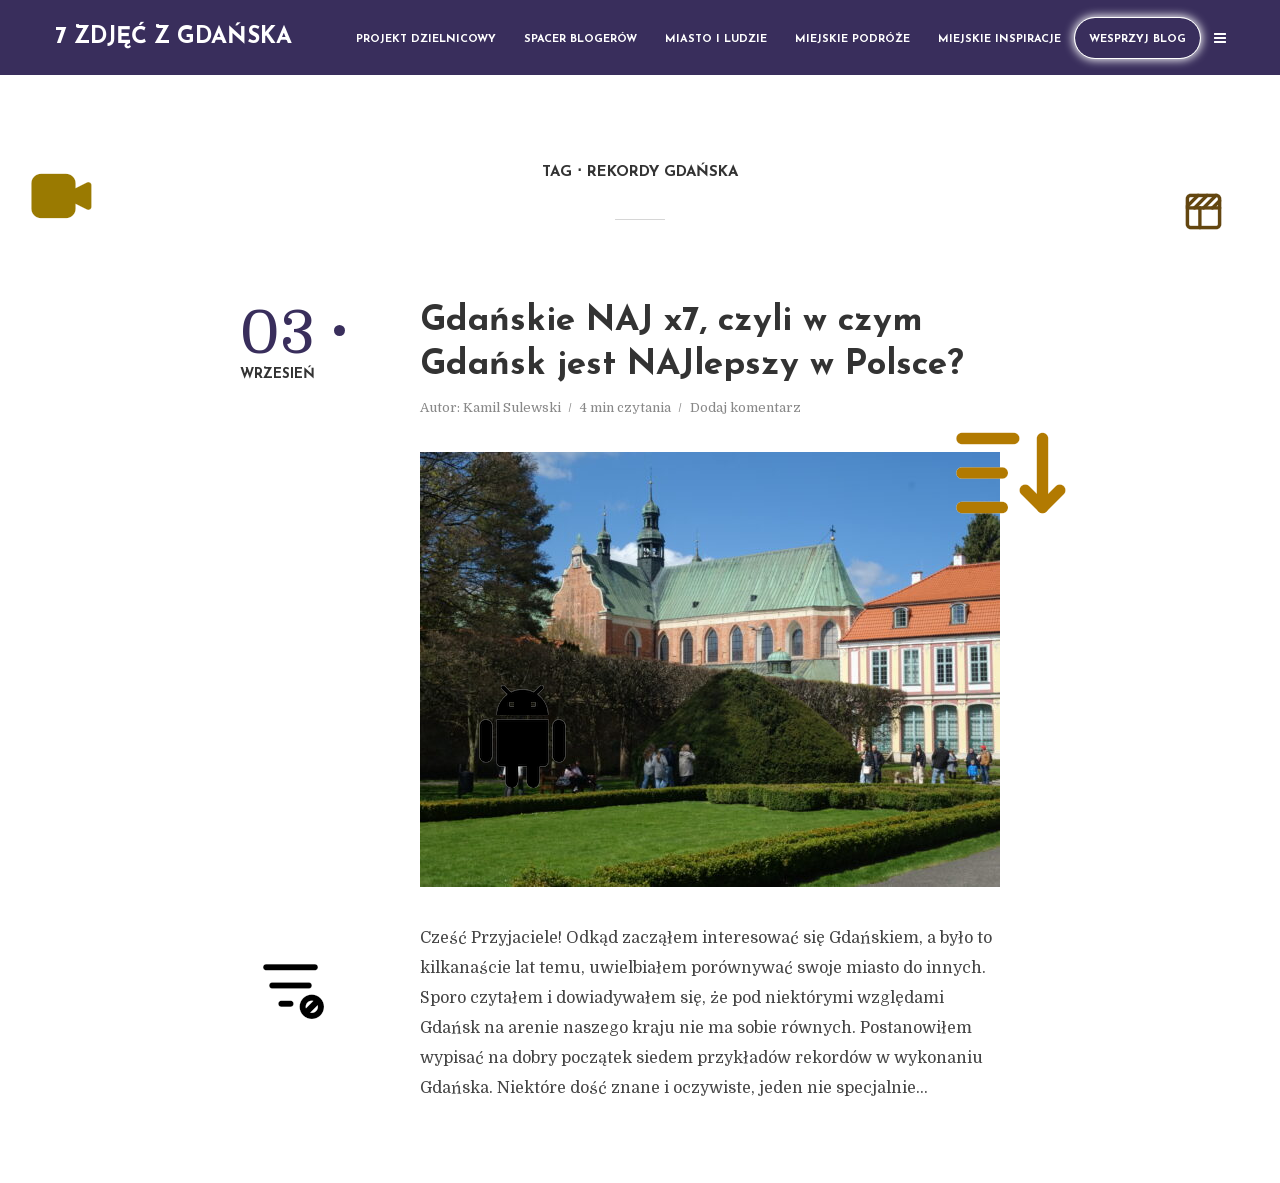  What do you see at coordinates (1203, 211) in the screenshot?
I see `insert a new row into a table` at bounding box center [1203, 211].